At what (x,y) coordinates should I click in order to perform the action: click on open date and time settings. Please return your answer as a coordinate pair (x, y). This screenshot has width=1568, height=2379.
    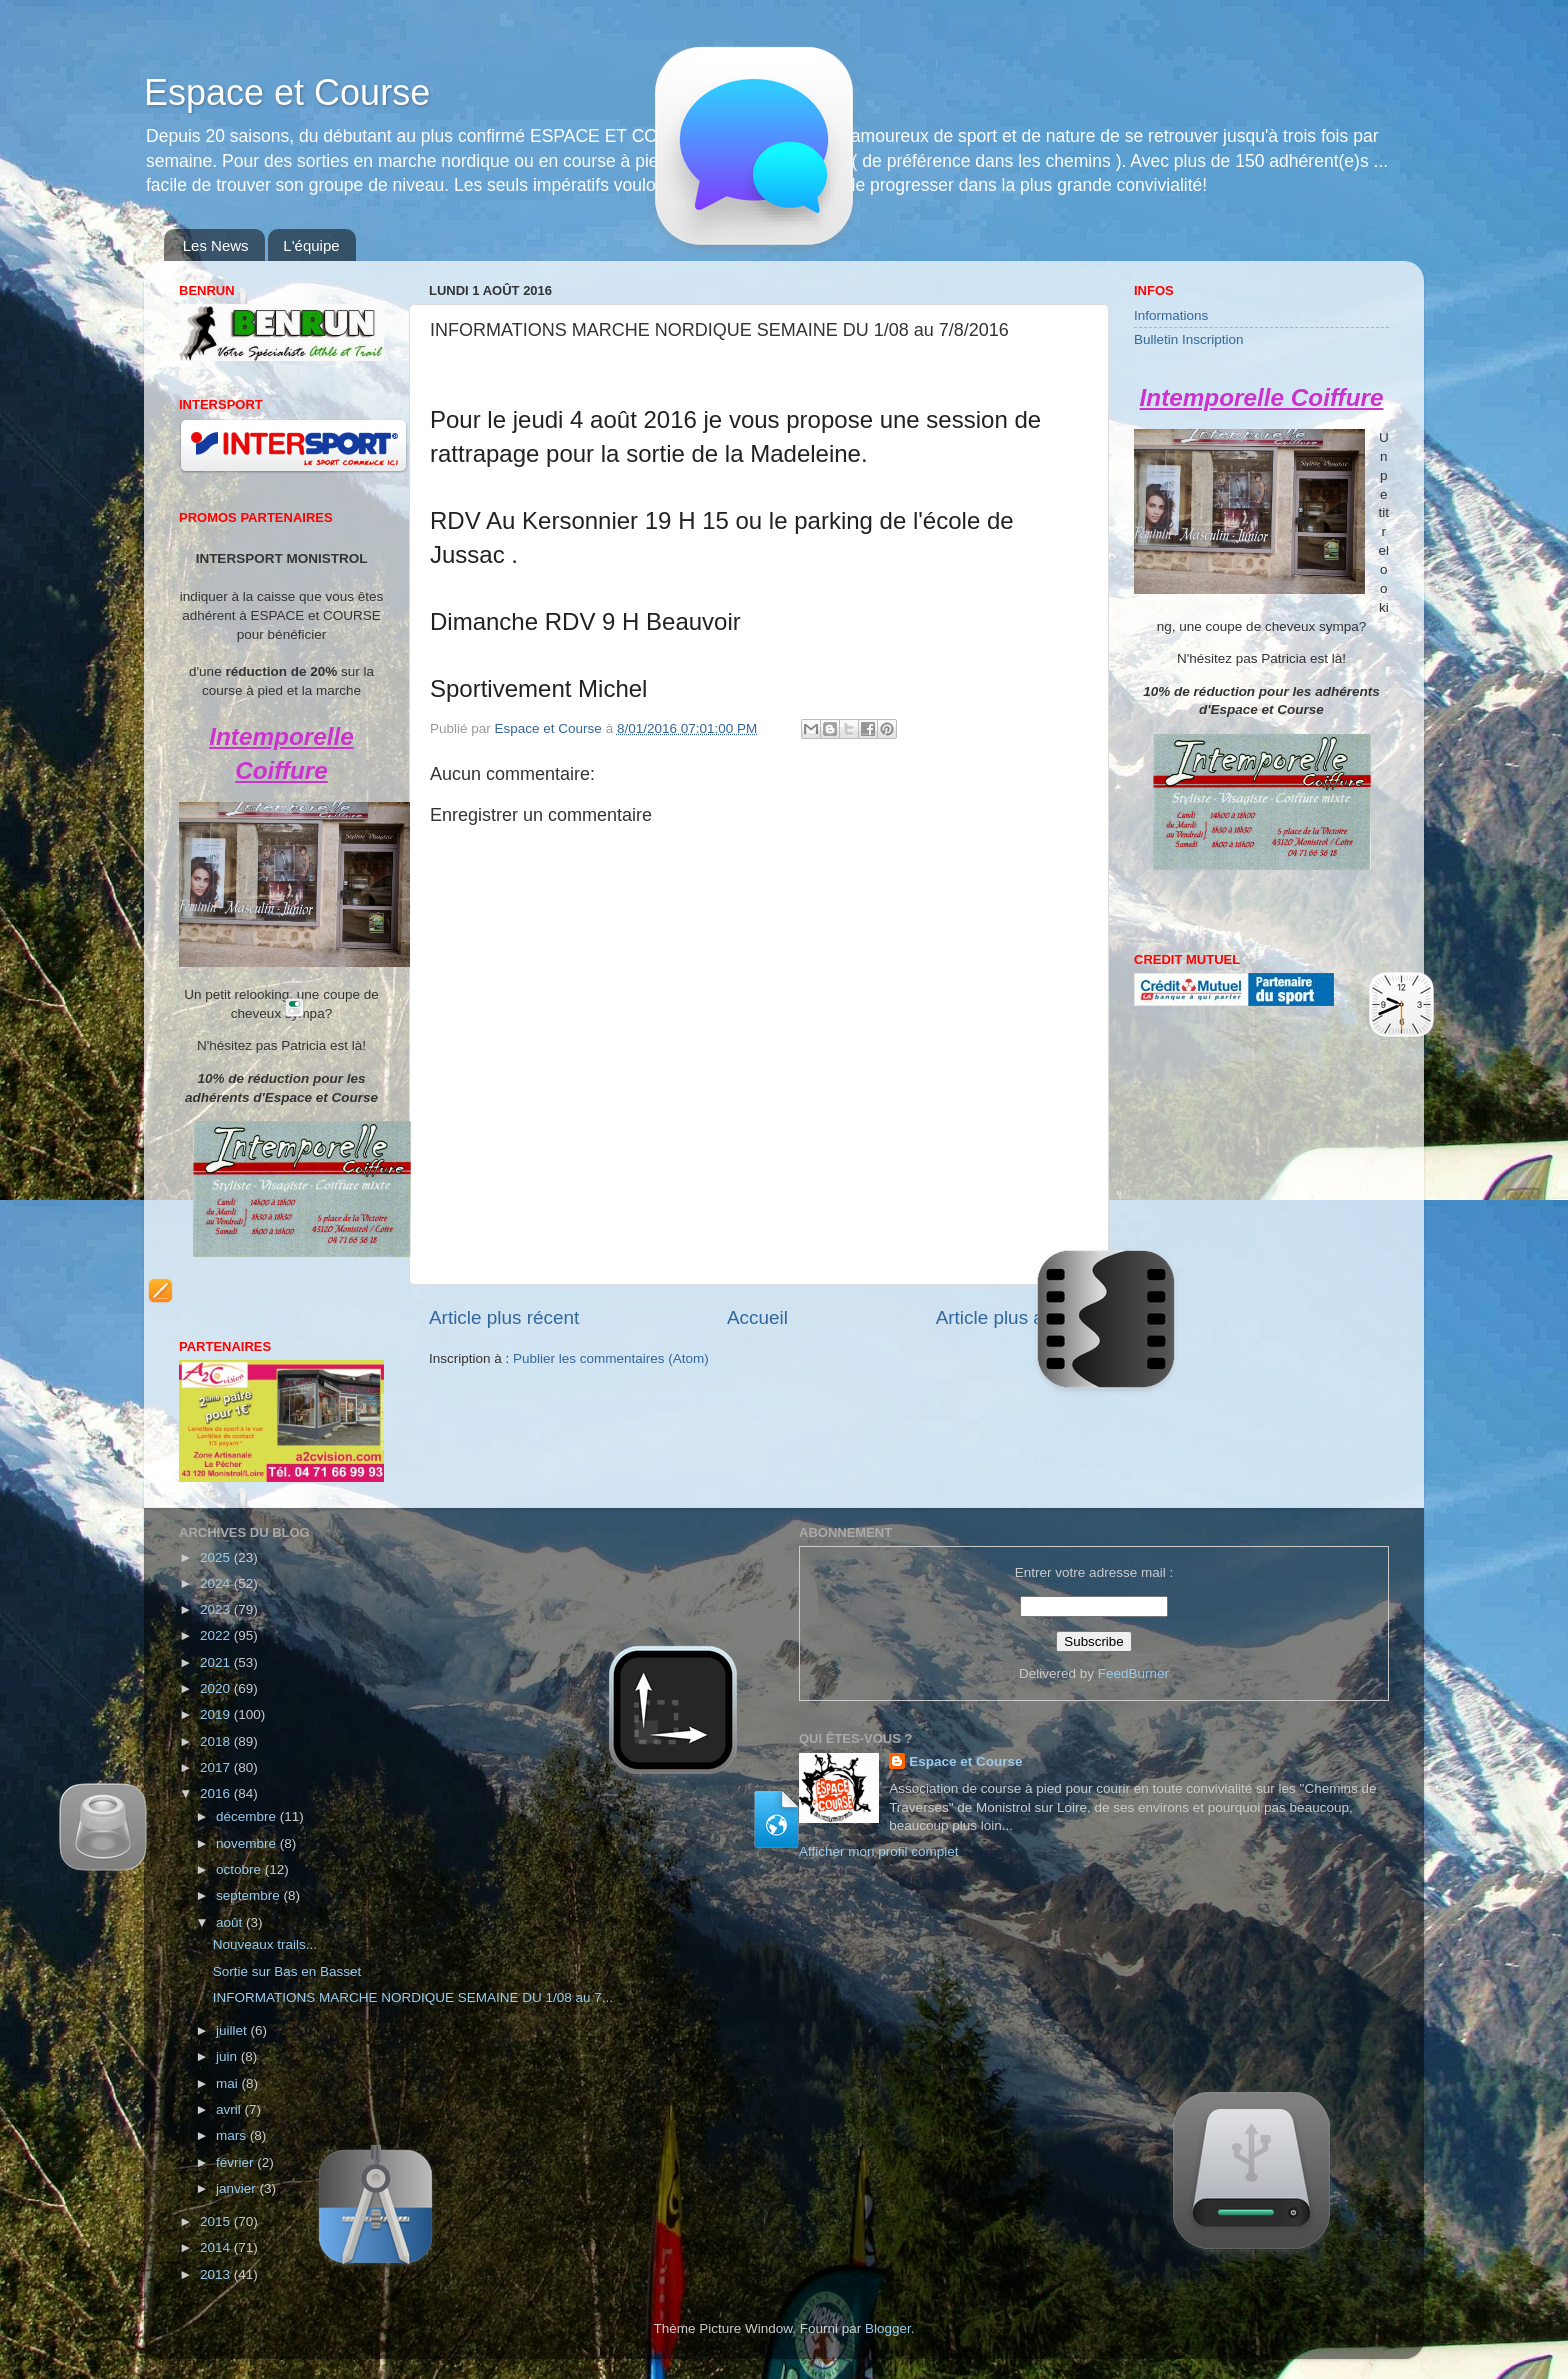
    Looking at the image, I should click on (1401, 1004).